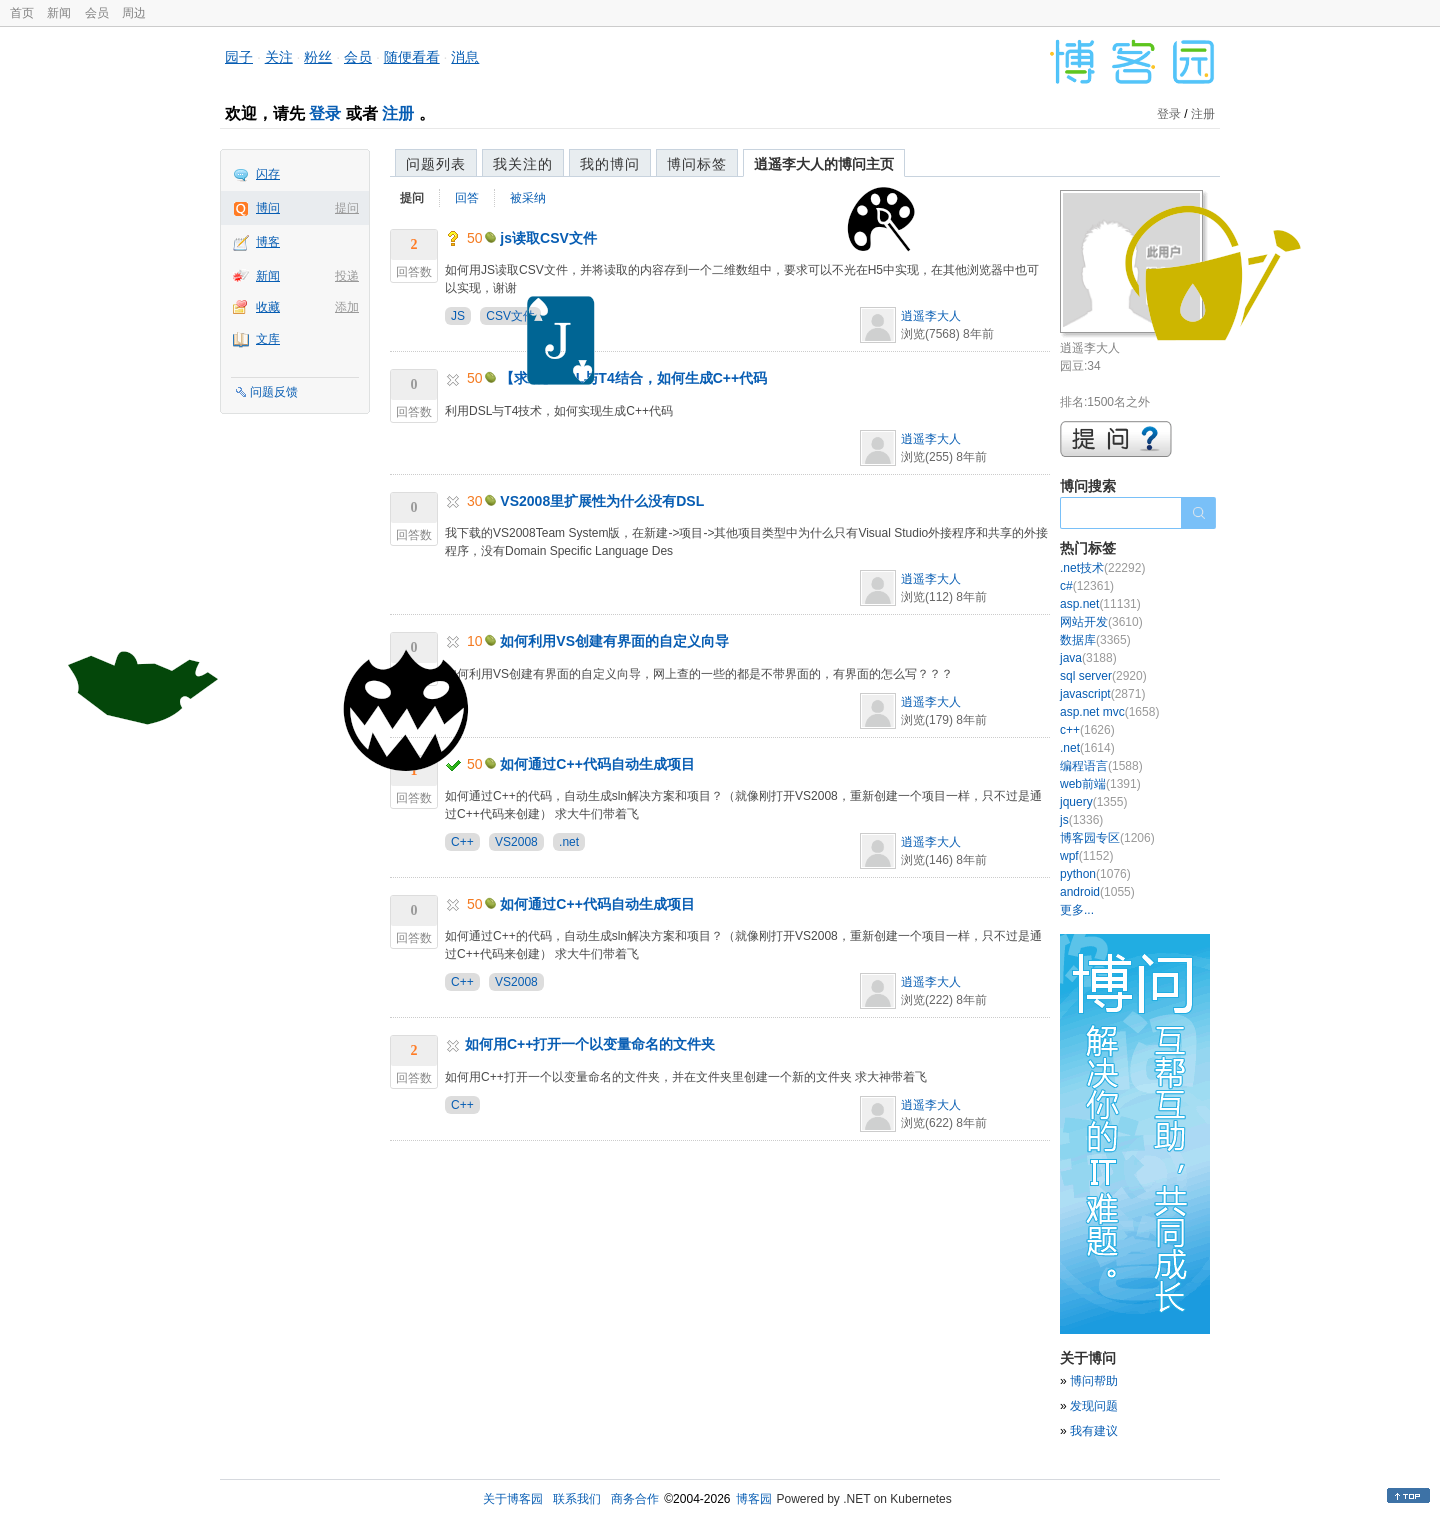 The height and width of the screenshot is (1518, 1440). What do you see at coordinates (881, 219) in the screenshot?
I see `access color or theme customization options` at bounding box center [881, 219].